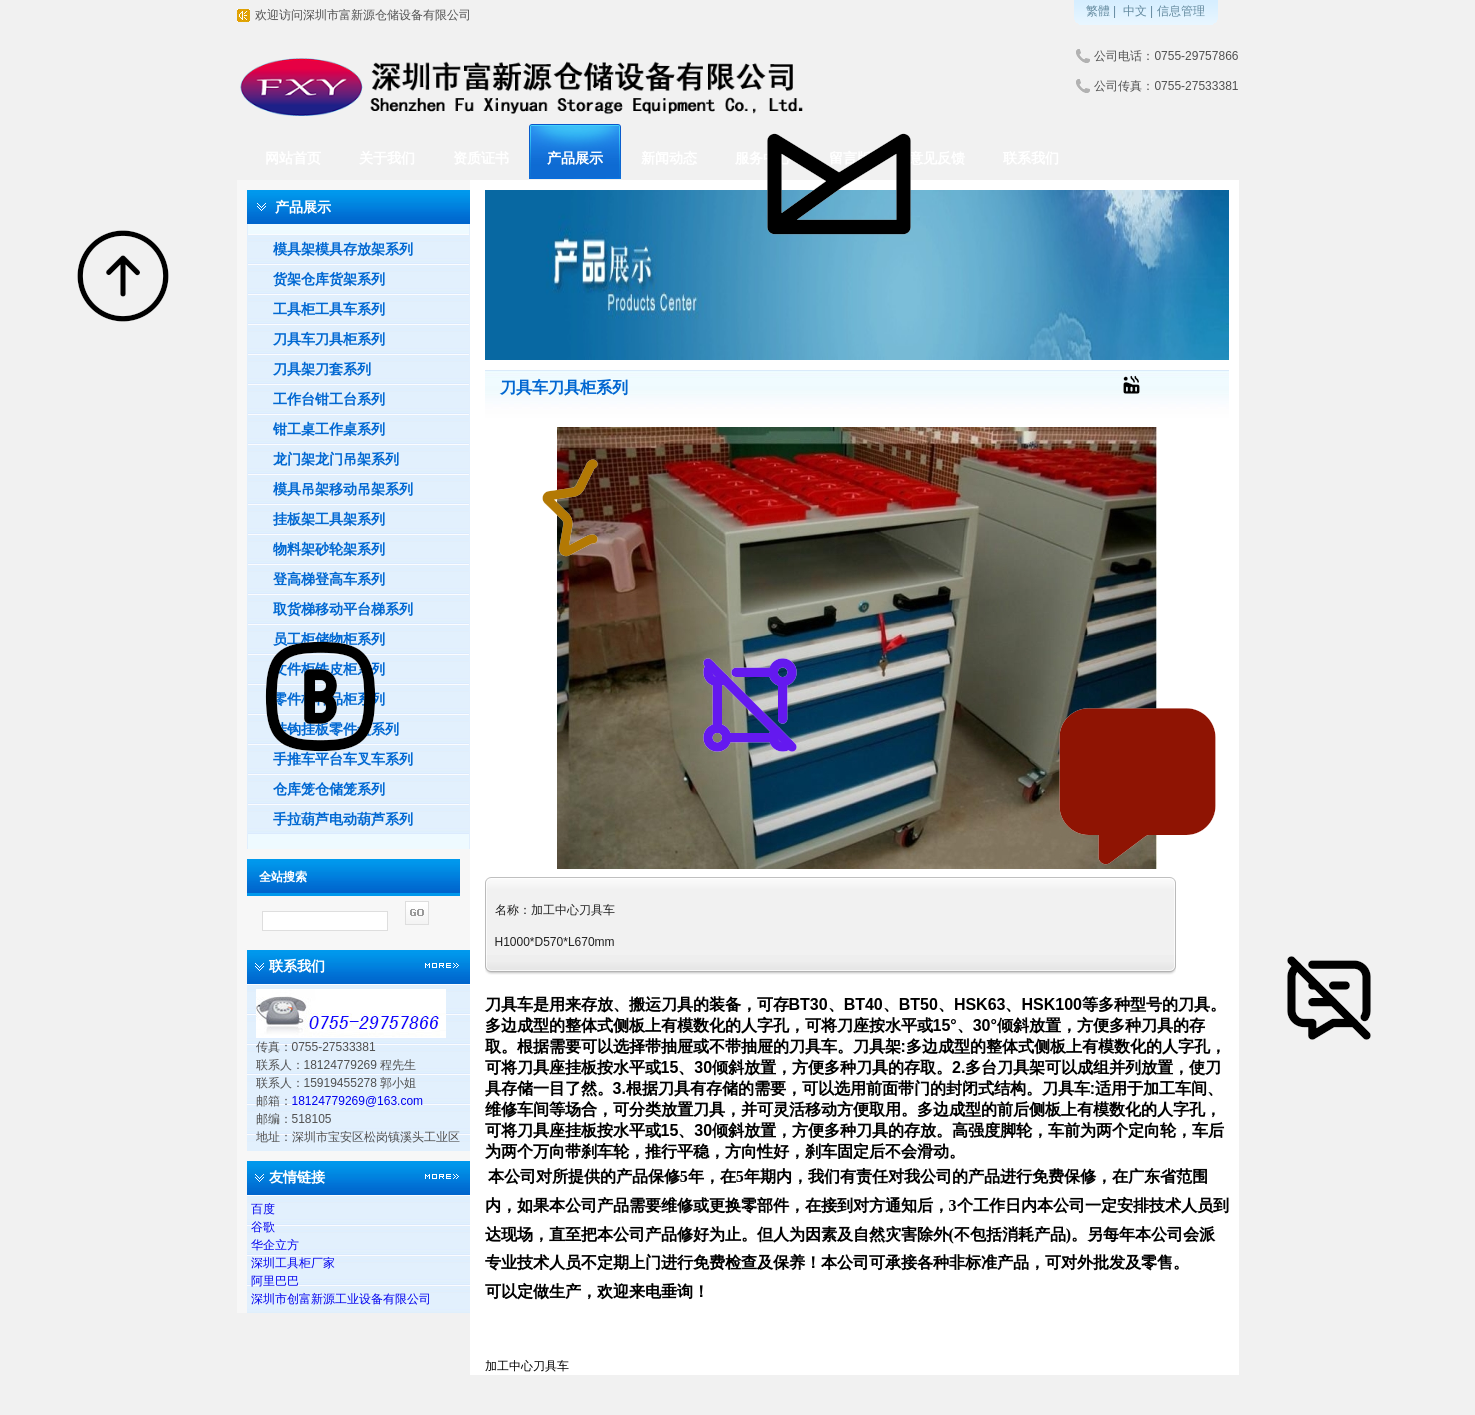 The image size is (1475, 1415). Describe the element at coordinates (320, 696) in the screenshot. I see `apply bold formatting to selected text` at that location.